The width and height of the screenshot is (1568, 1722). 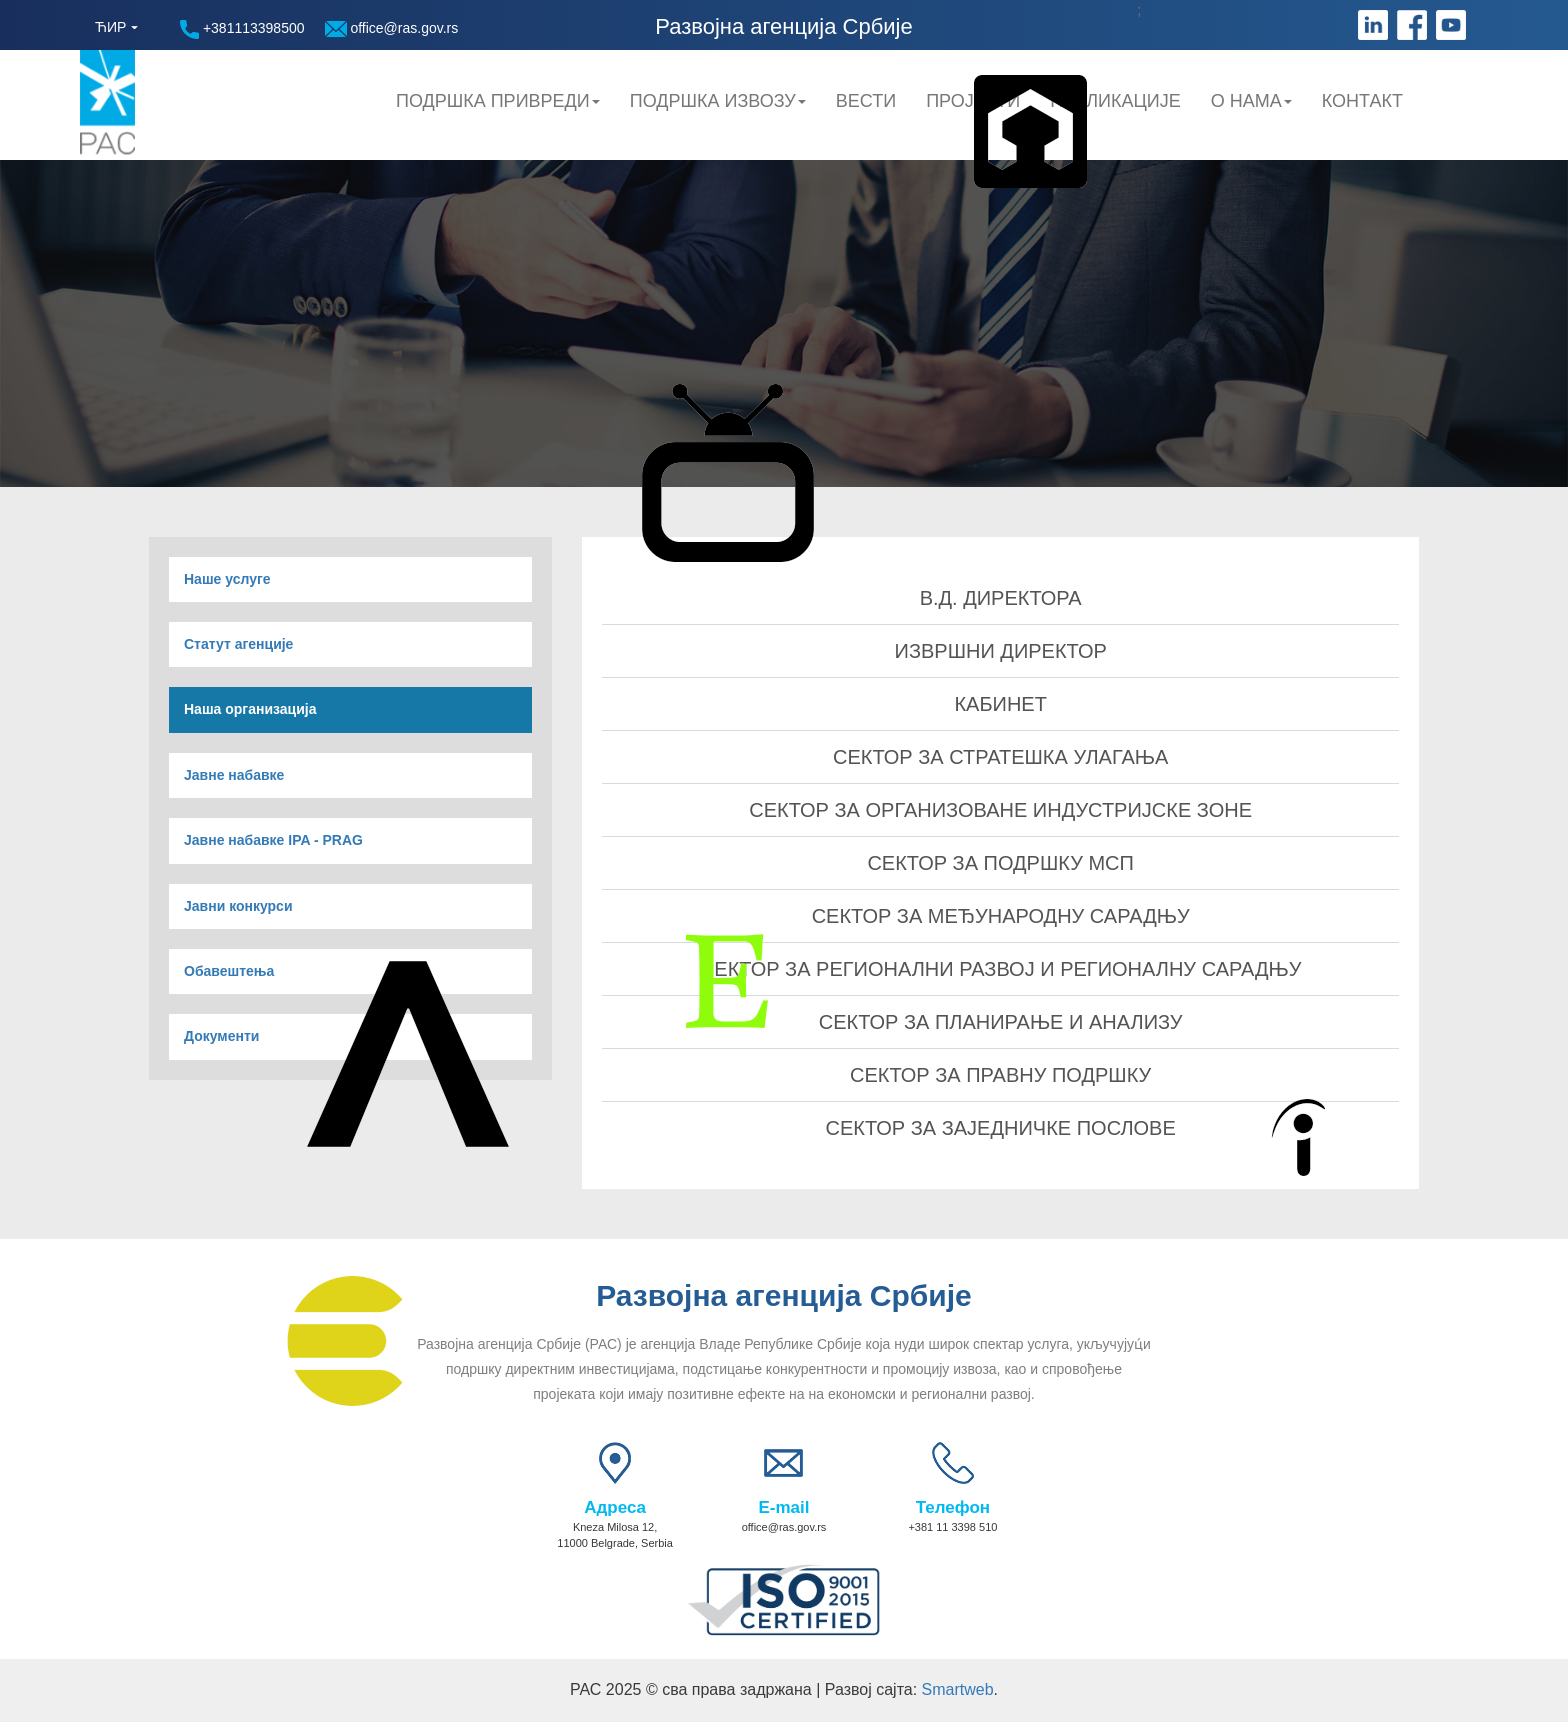 I want to click on open the Etsy app or website, so click(x=727, y=981).